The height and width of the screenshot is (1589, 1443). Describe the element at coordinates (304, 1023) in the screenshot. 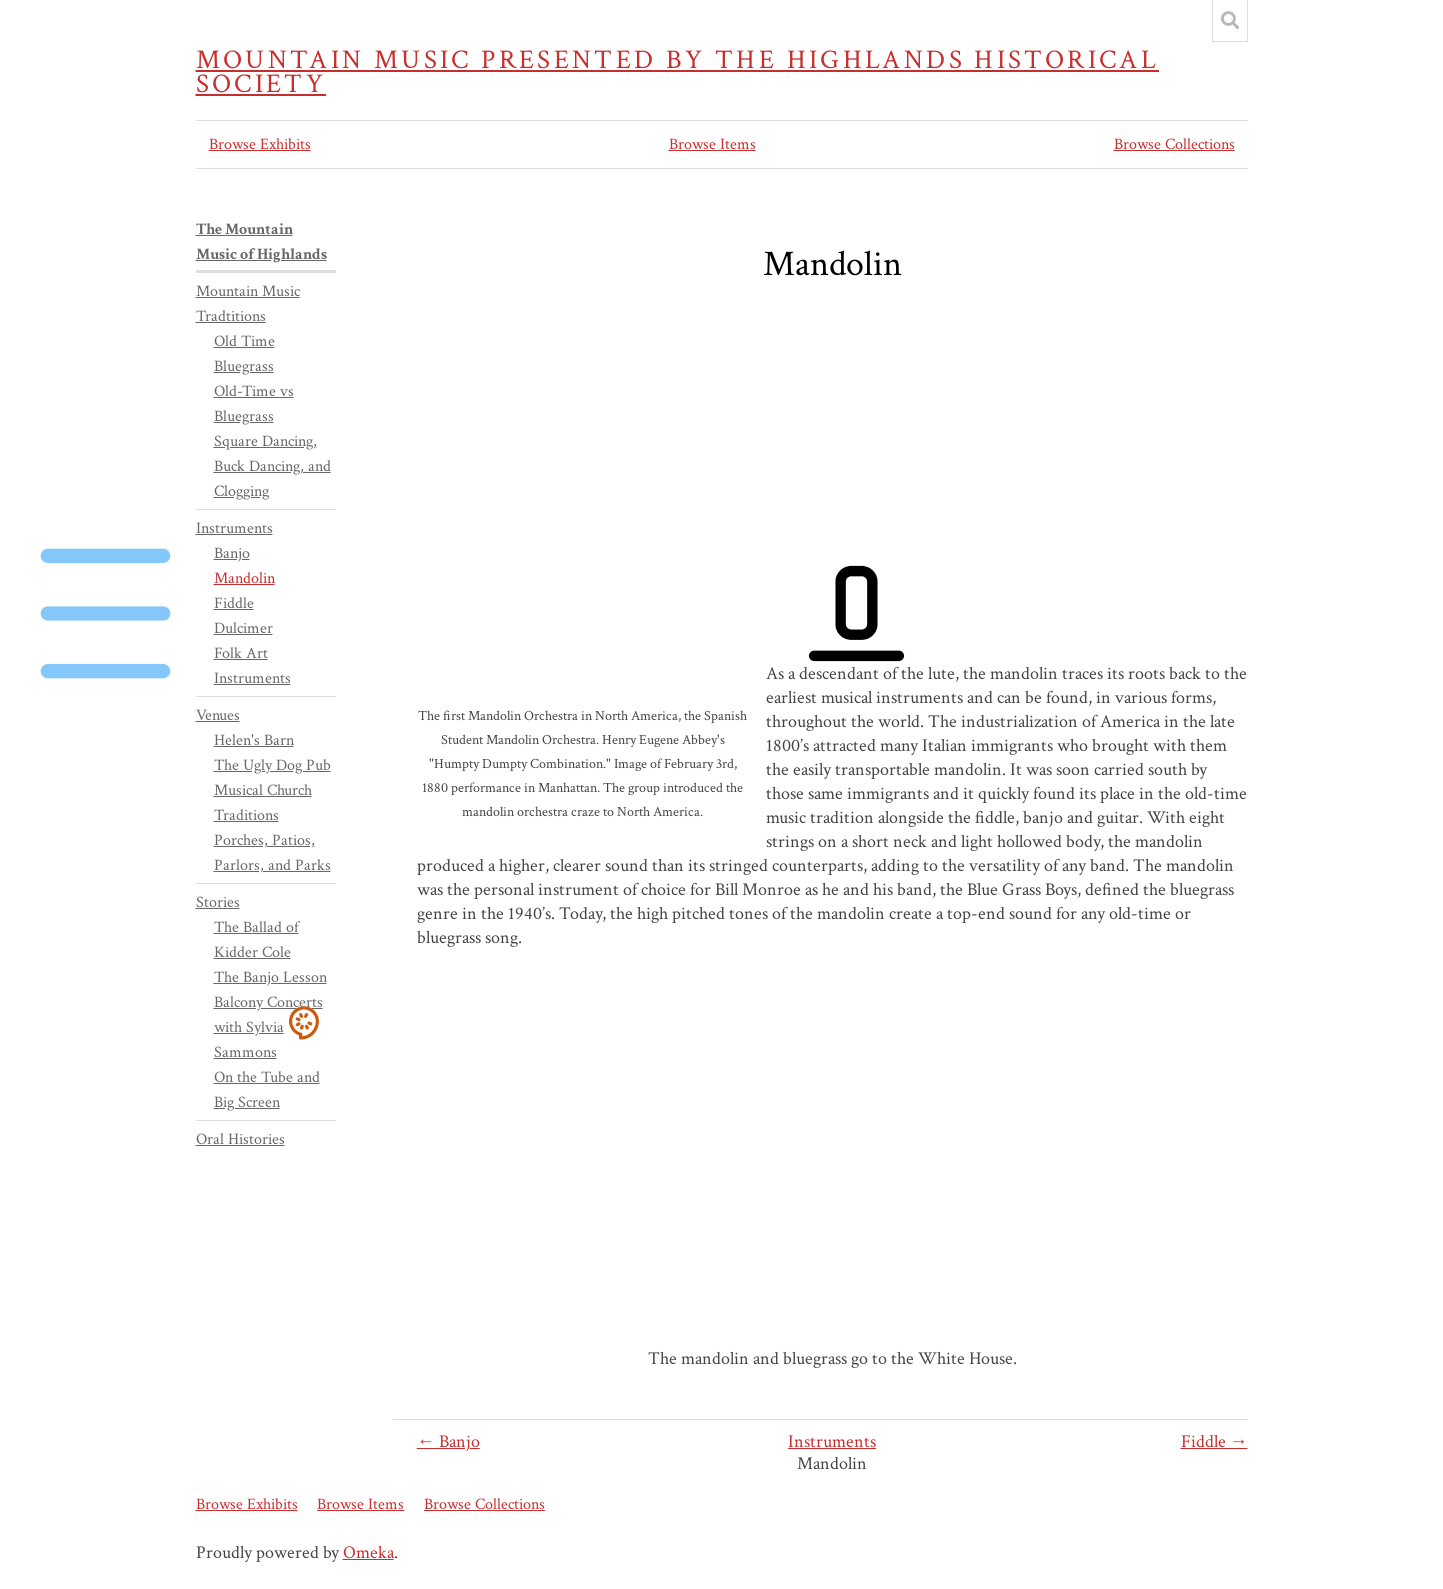

I see `cucumber testing framework logo` at that location.